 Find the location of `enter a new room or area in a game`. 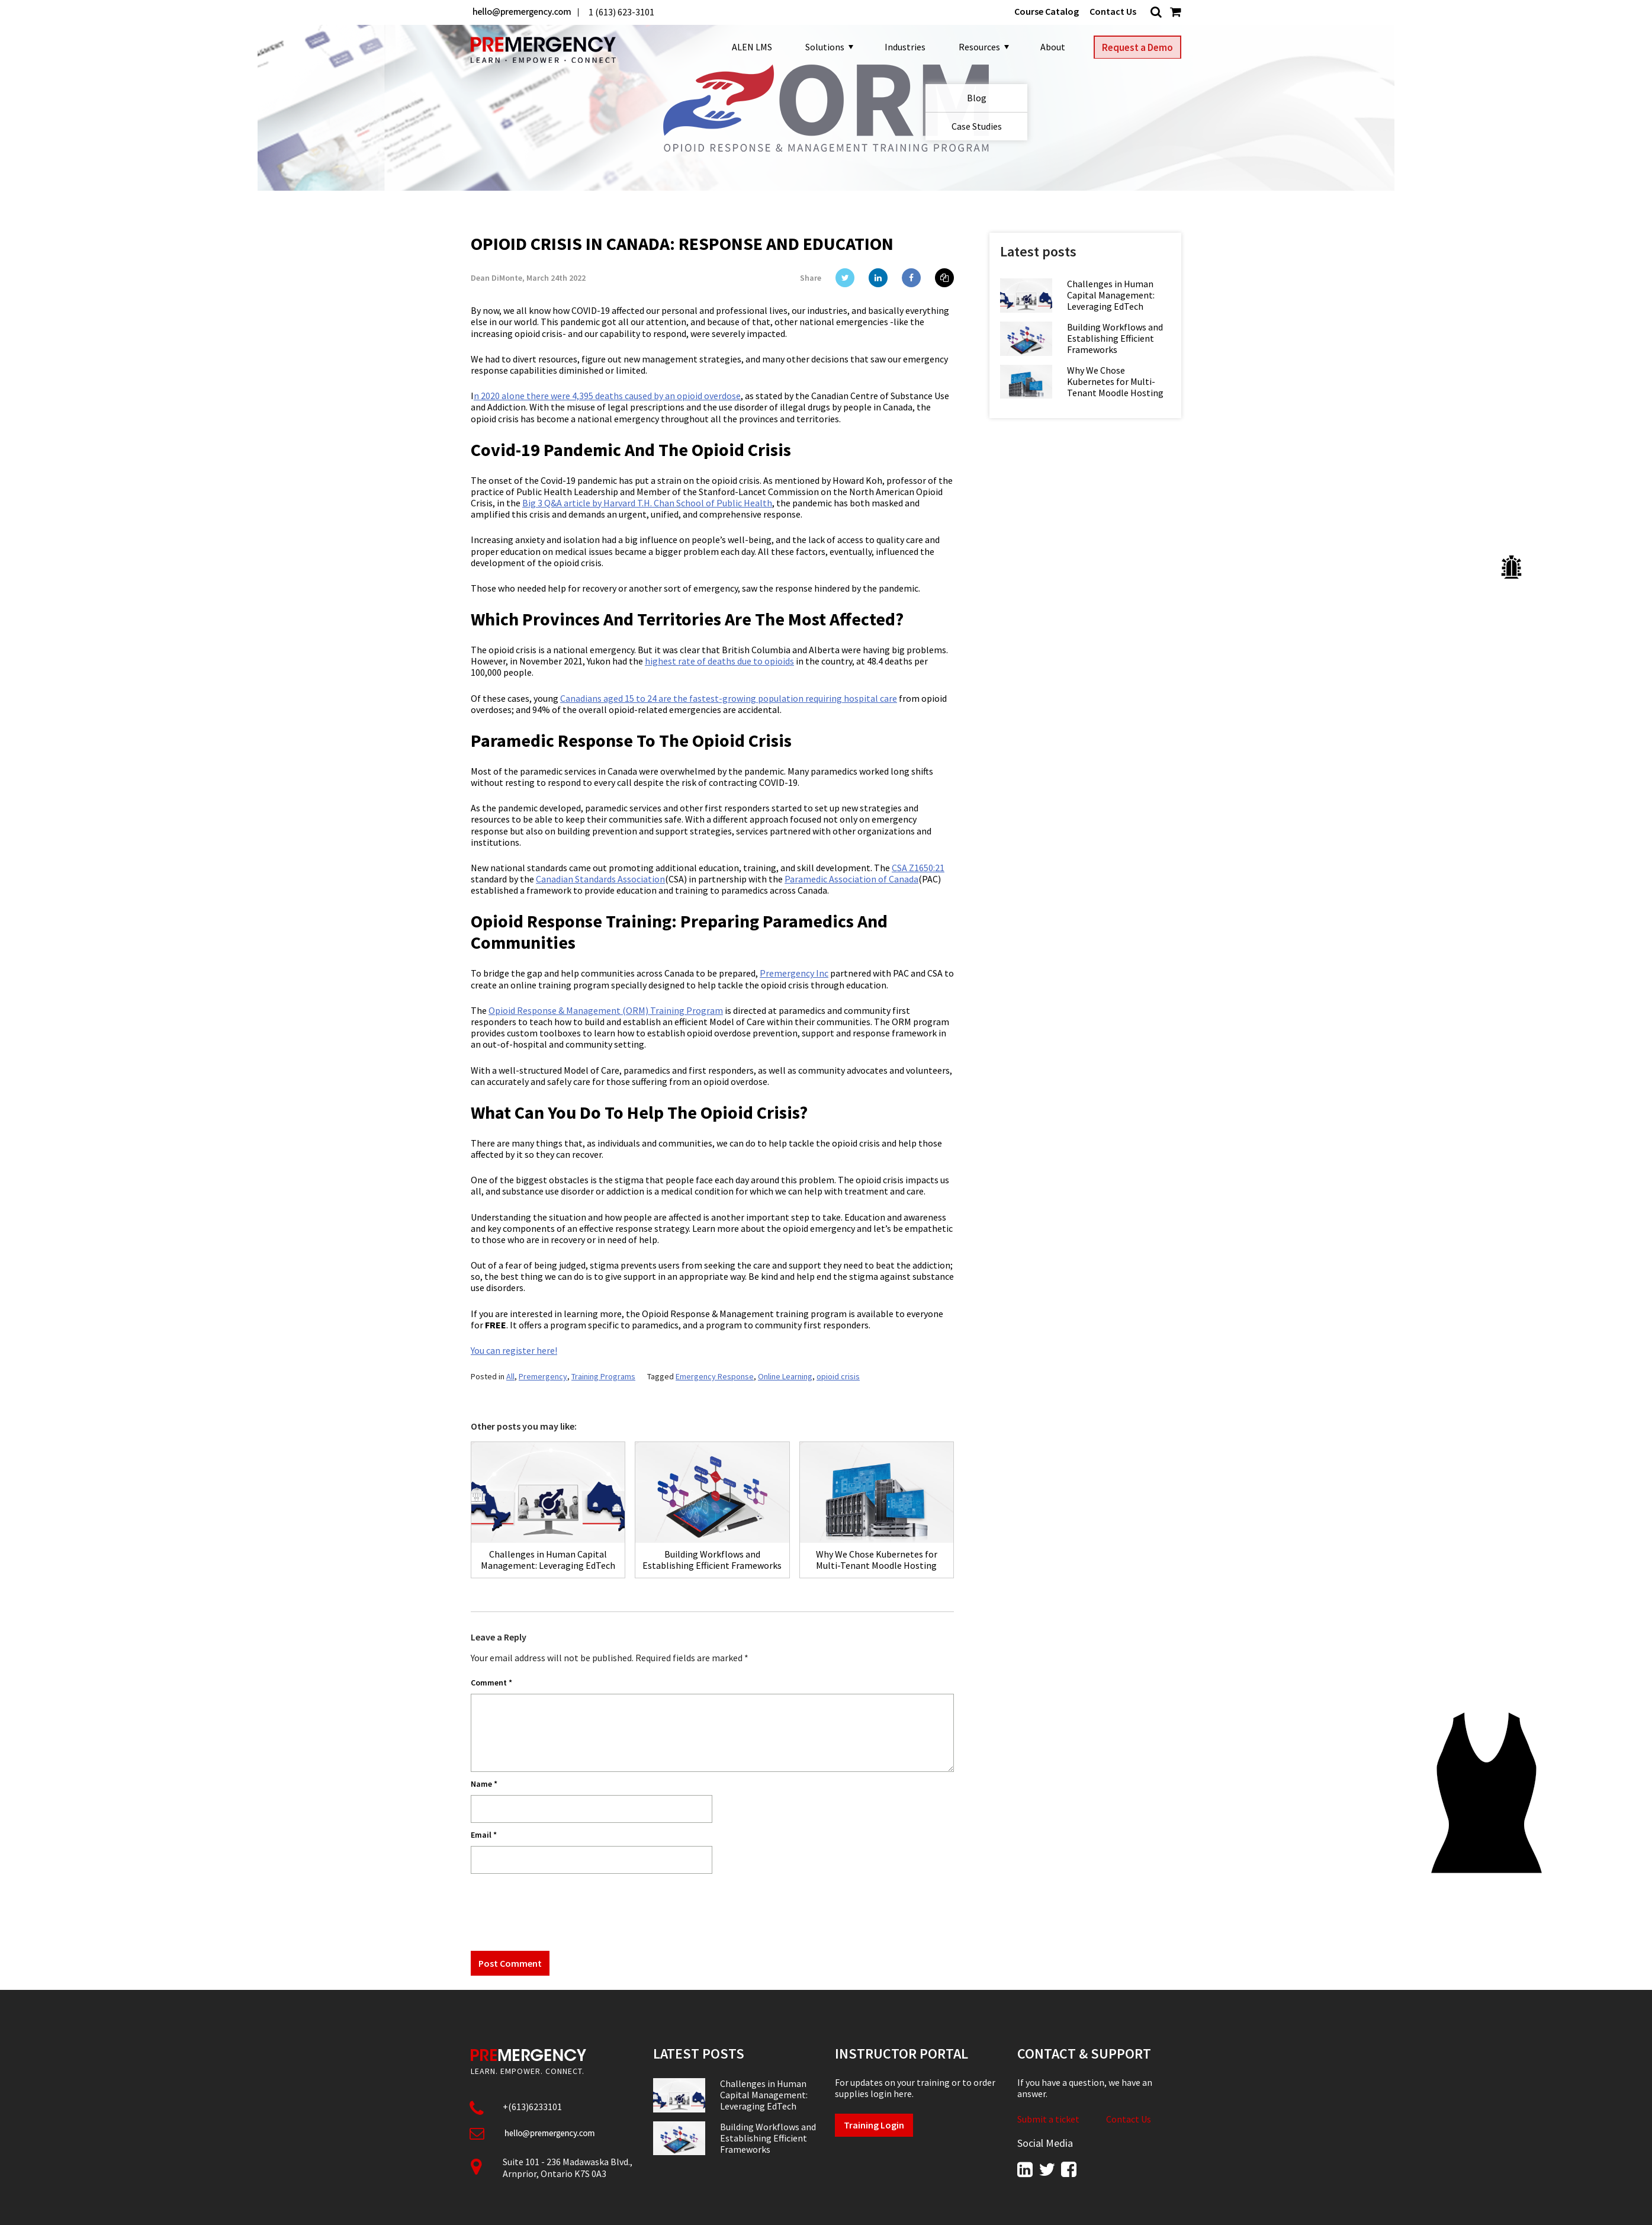

enter a new room or area in a game is located at coordinates (1511, 567).